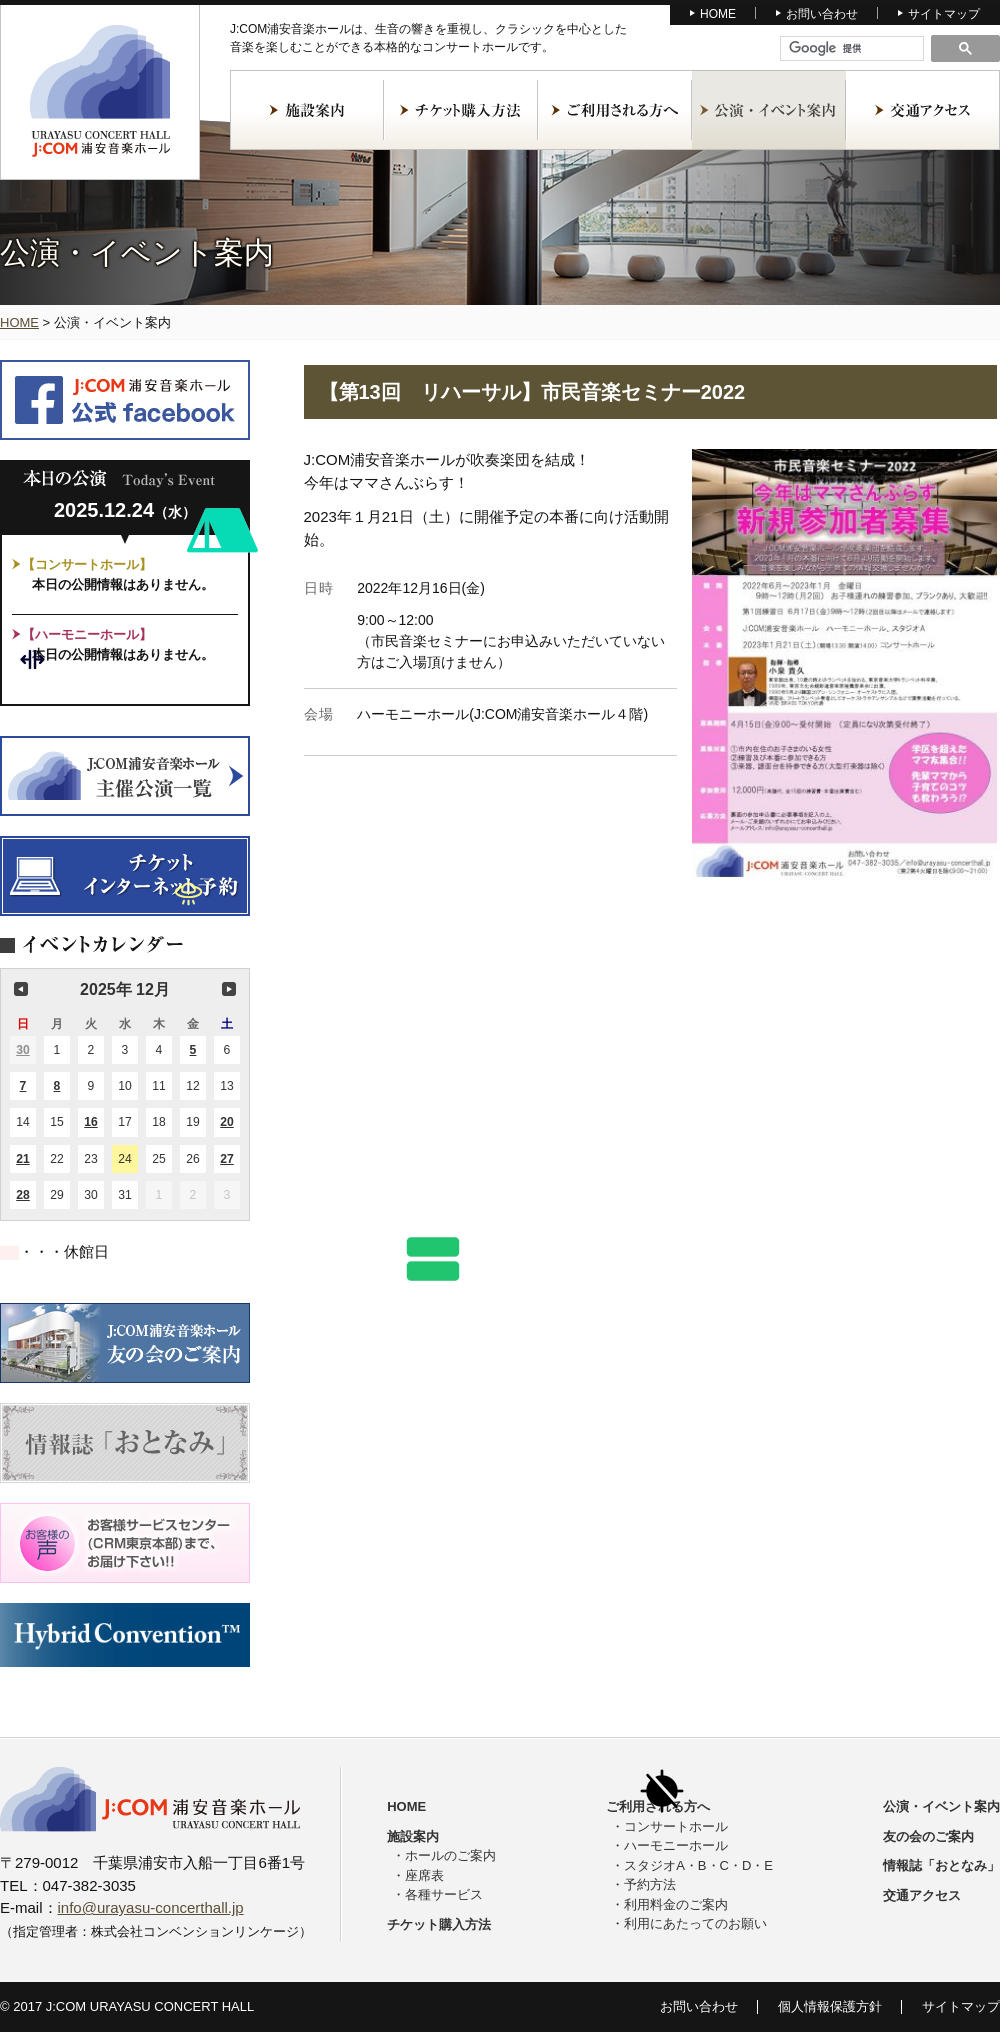 The image size is (1000, 2032). I want to click on access sci-fi or space-themed content, so click(188, 893).